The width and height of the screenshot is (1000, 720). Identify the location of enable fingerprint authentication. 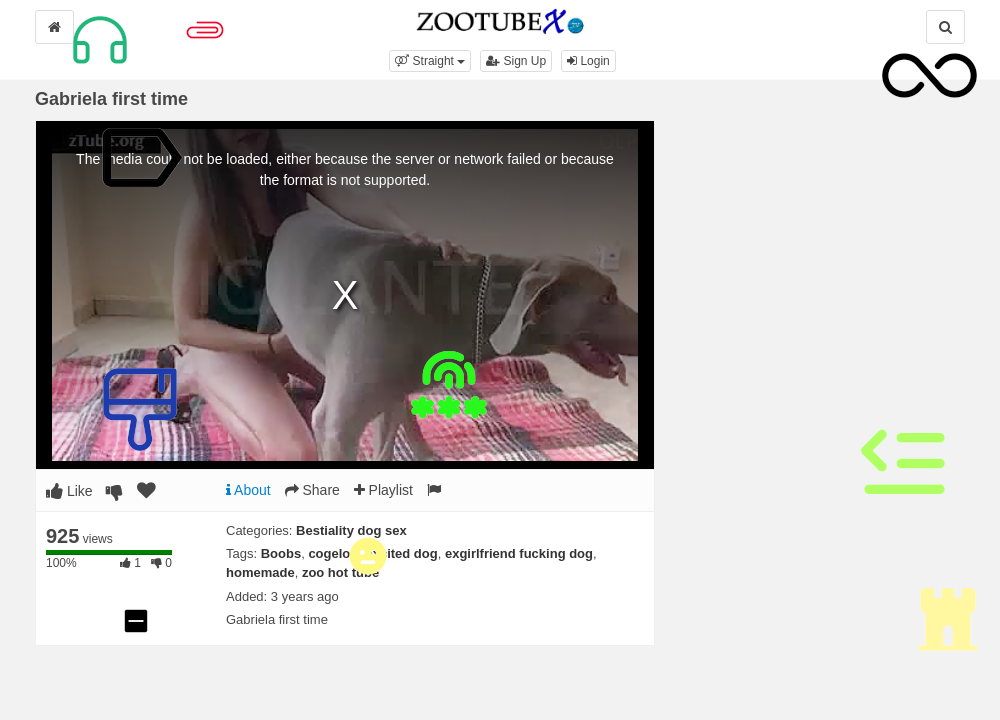
(449, 381).